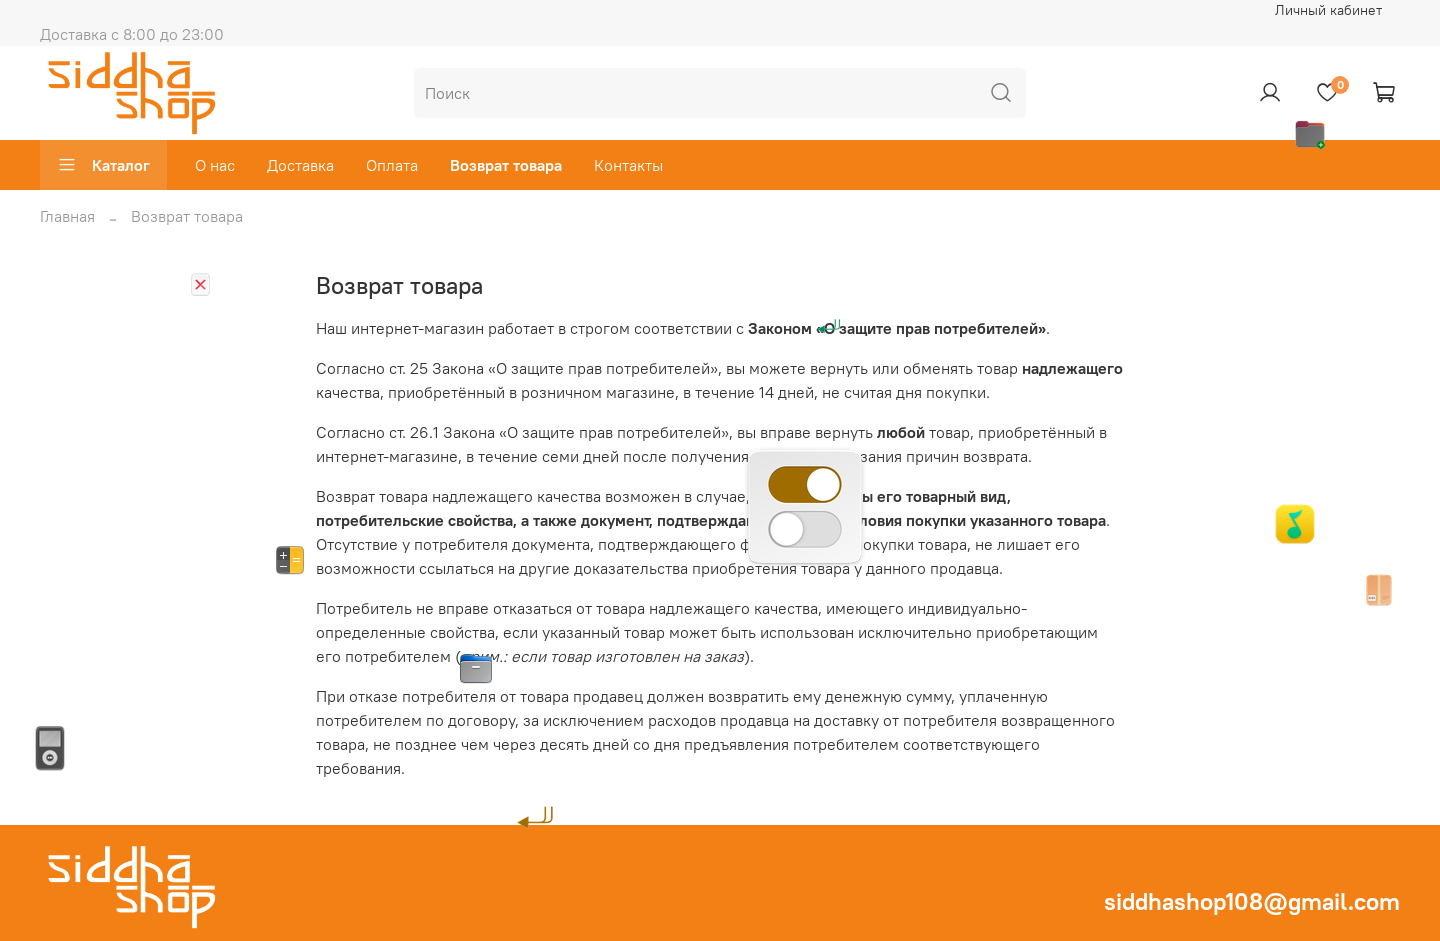 The image size is (1440, 941). I want to click on open desktop preferences or settings, so click(805, 507).